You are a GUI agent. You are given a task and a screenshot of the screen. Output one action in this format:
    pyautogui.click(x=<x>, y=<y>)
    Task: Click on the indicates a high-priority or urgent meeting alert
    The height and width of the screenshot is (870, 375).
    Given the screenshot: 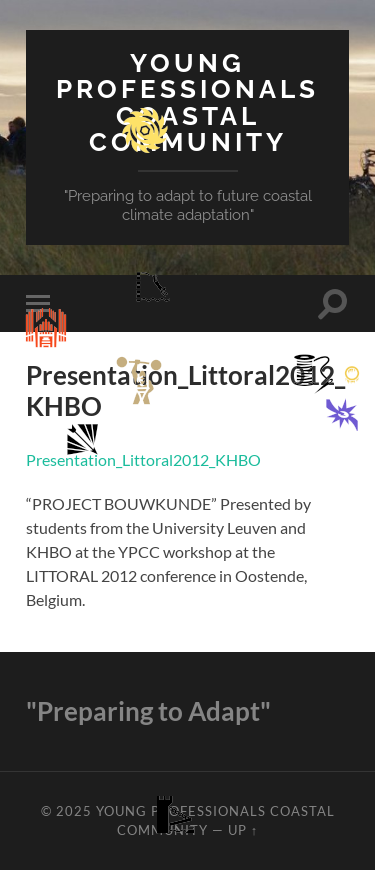 What is the action you would take?
    pyautogui.click(x=342, y=415)
    